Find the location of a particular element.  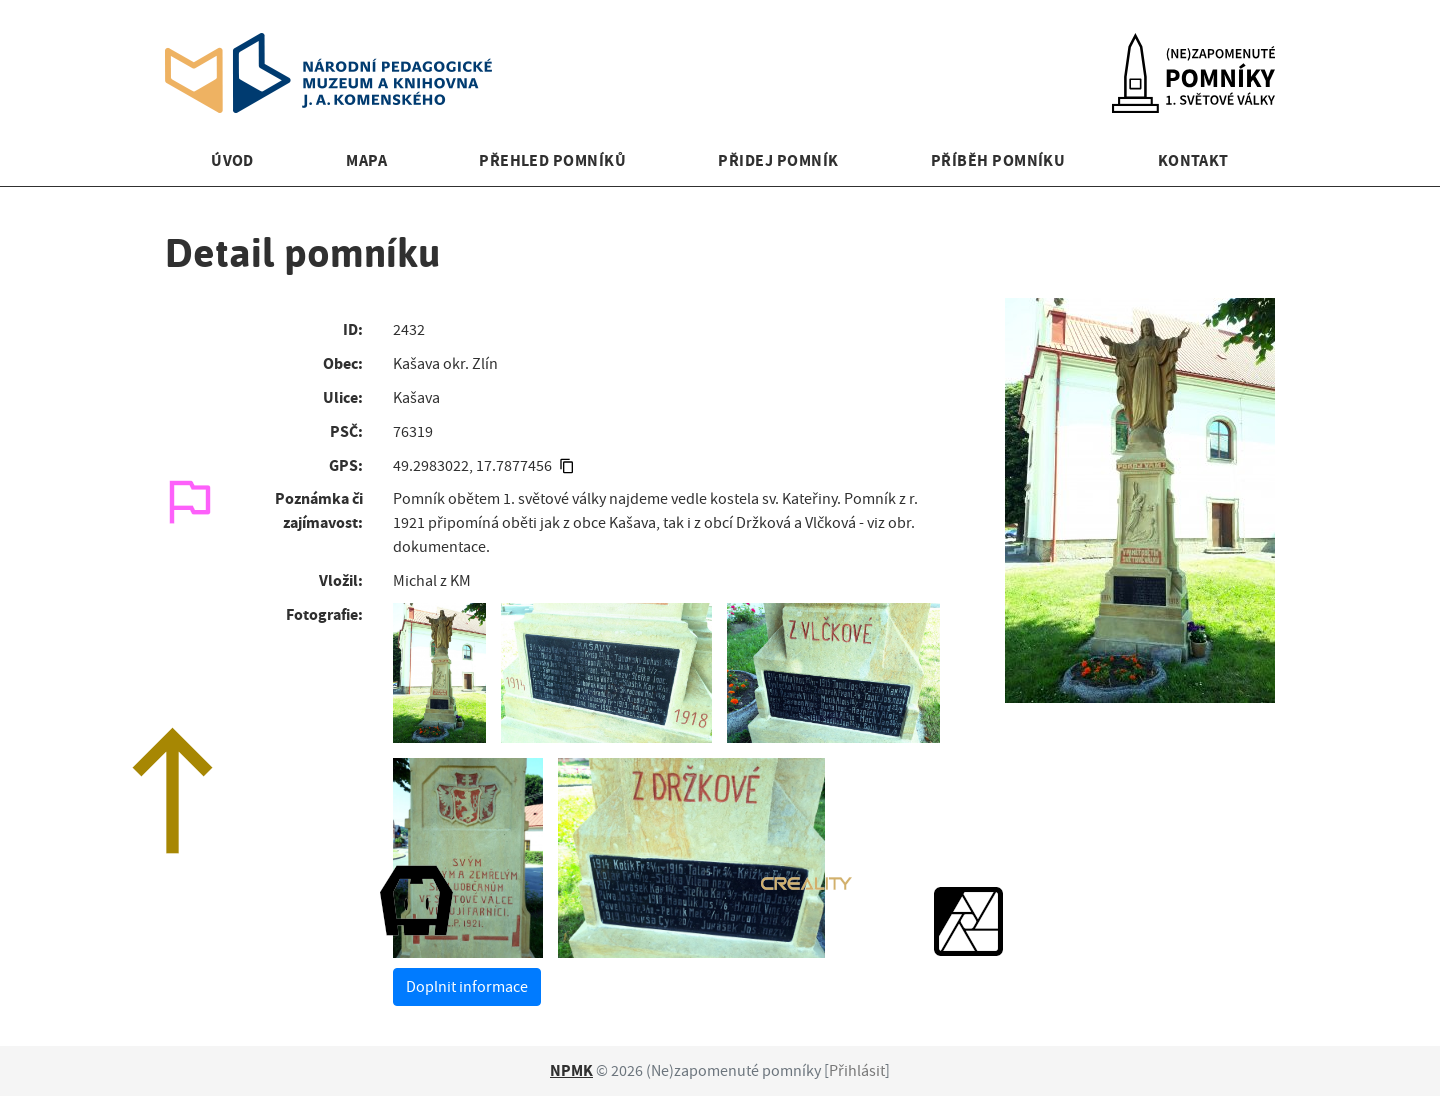

open Affinity Photo application is located at coordinates (968, 921).